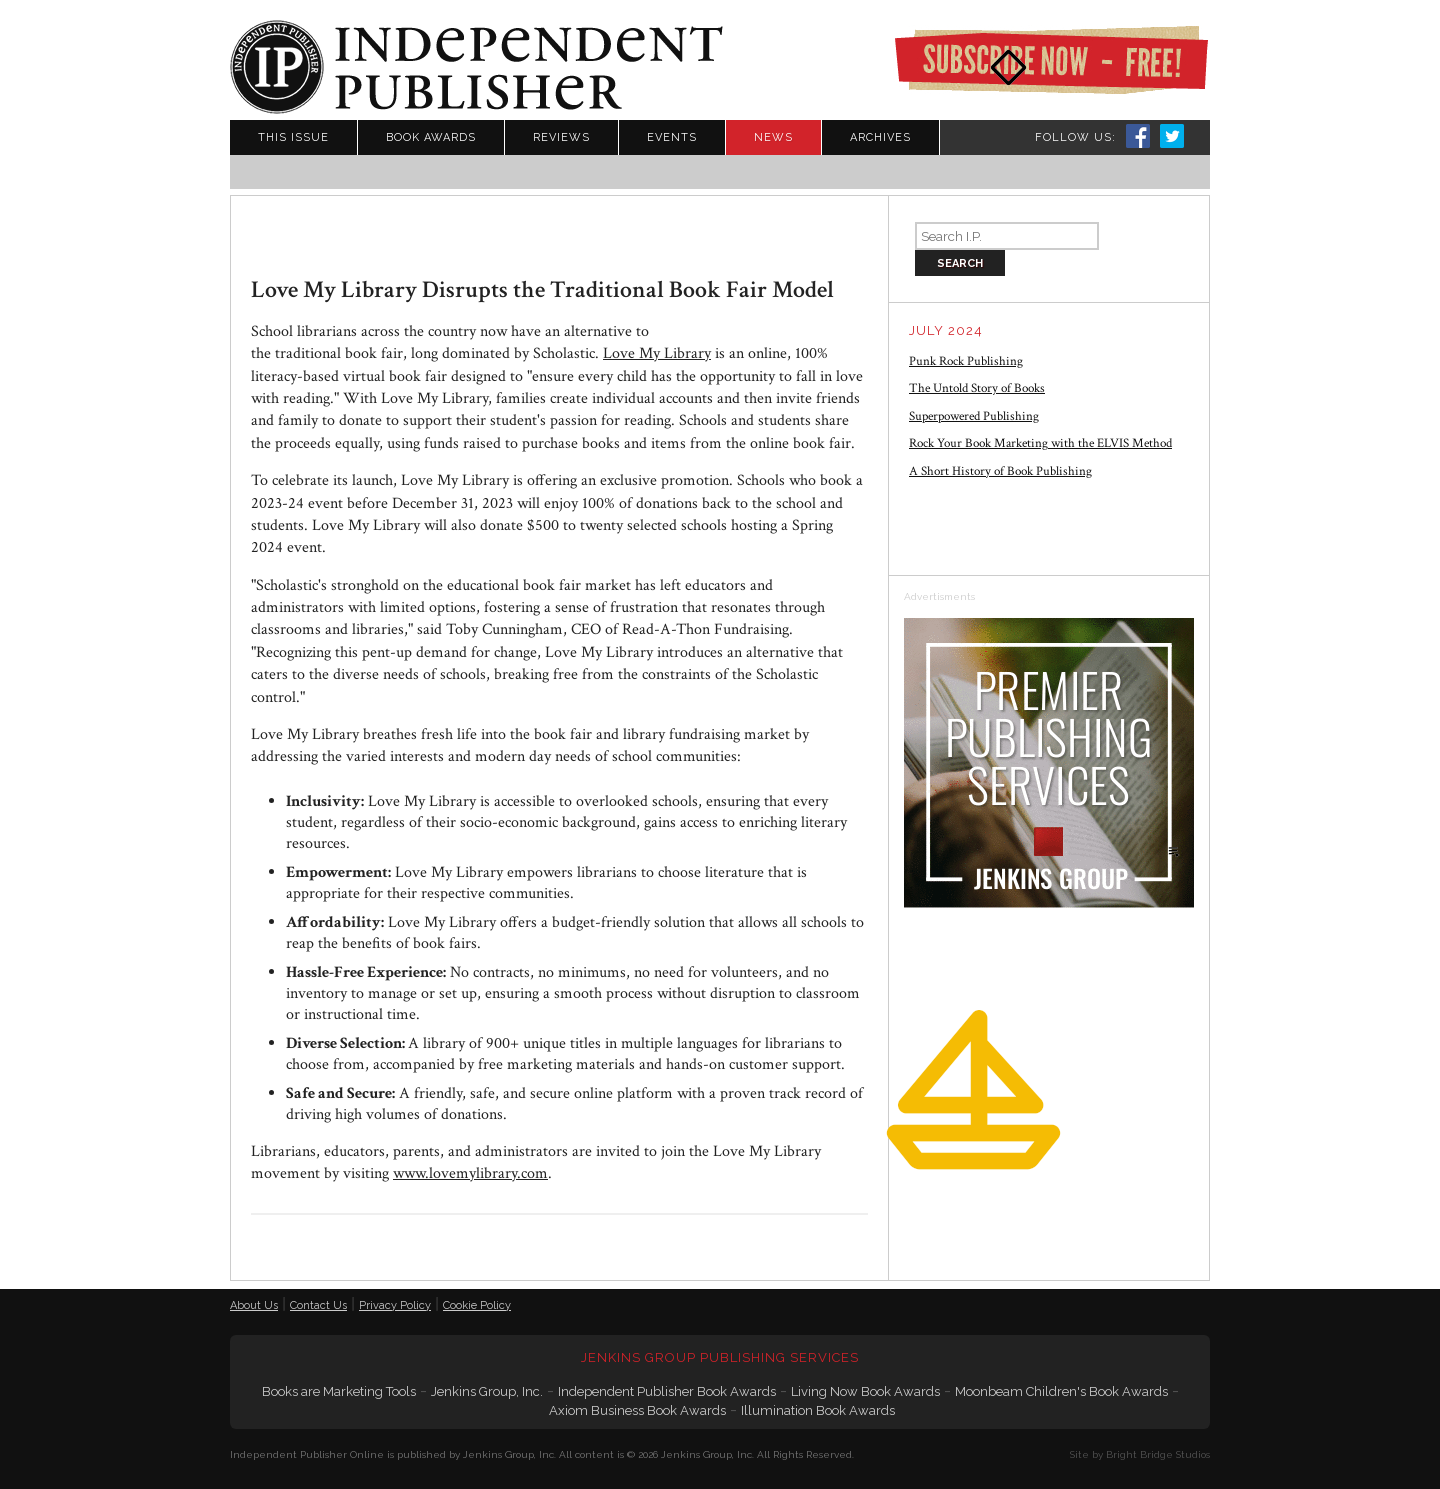 This screenshot has height=1489, width=1440. Describe the element at coordinates (973, 1099) in the screenshot. I see `access marine or boating features` at that location.